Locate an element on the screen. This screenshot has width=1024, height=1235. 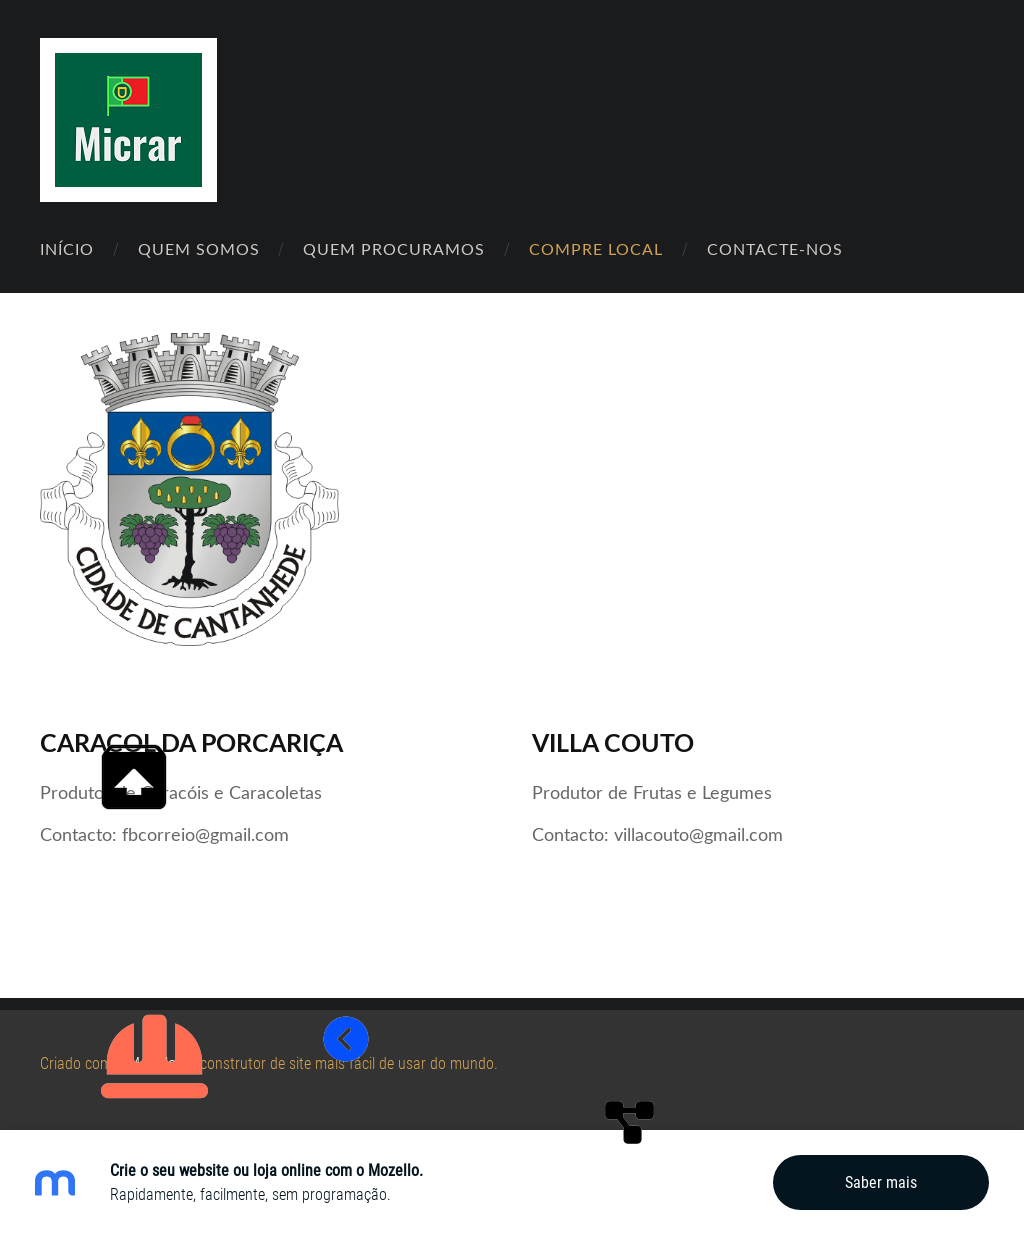
view project workflow or diagram is located at coordinates (629, 1122).